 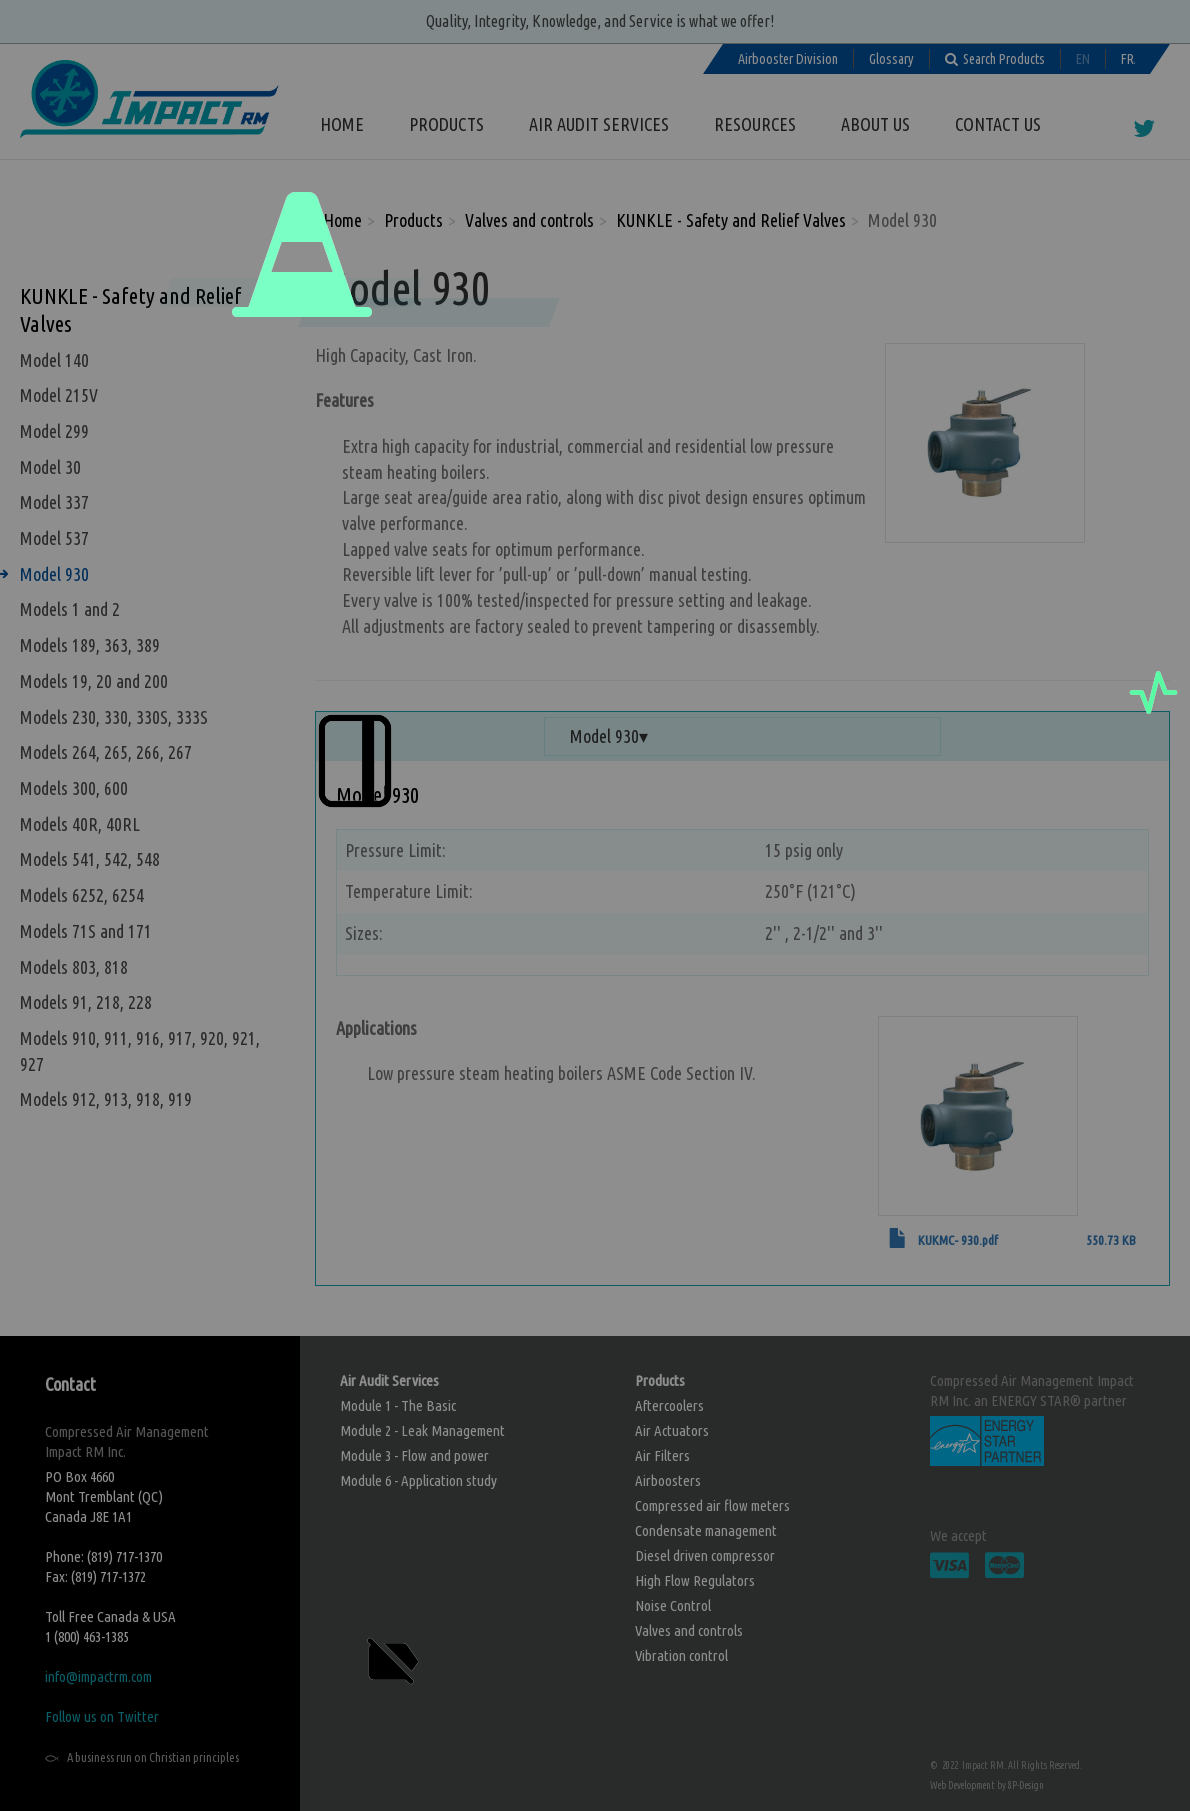 What do you see at coordinates (355, 761) in the screenshot?
I see `open your journal or diary` at bounding box center [355, 761].